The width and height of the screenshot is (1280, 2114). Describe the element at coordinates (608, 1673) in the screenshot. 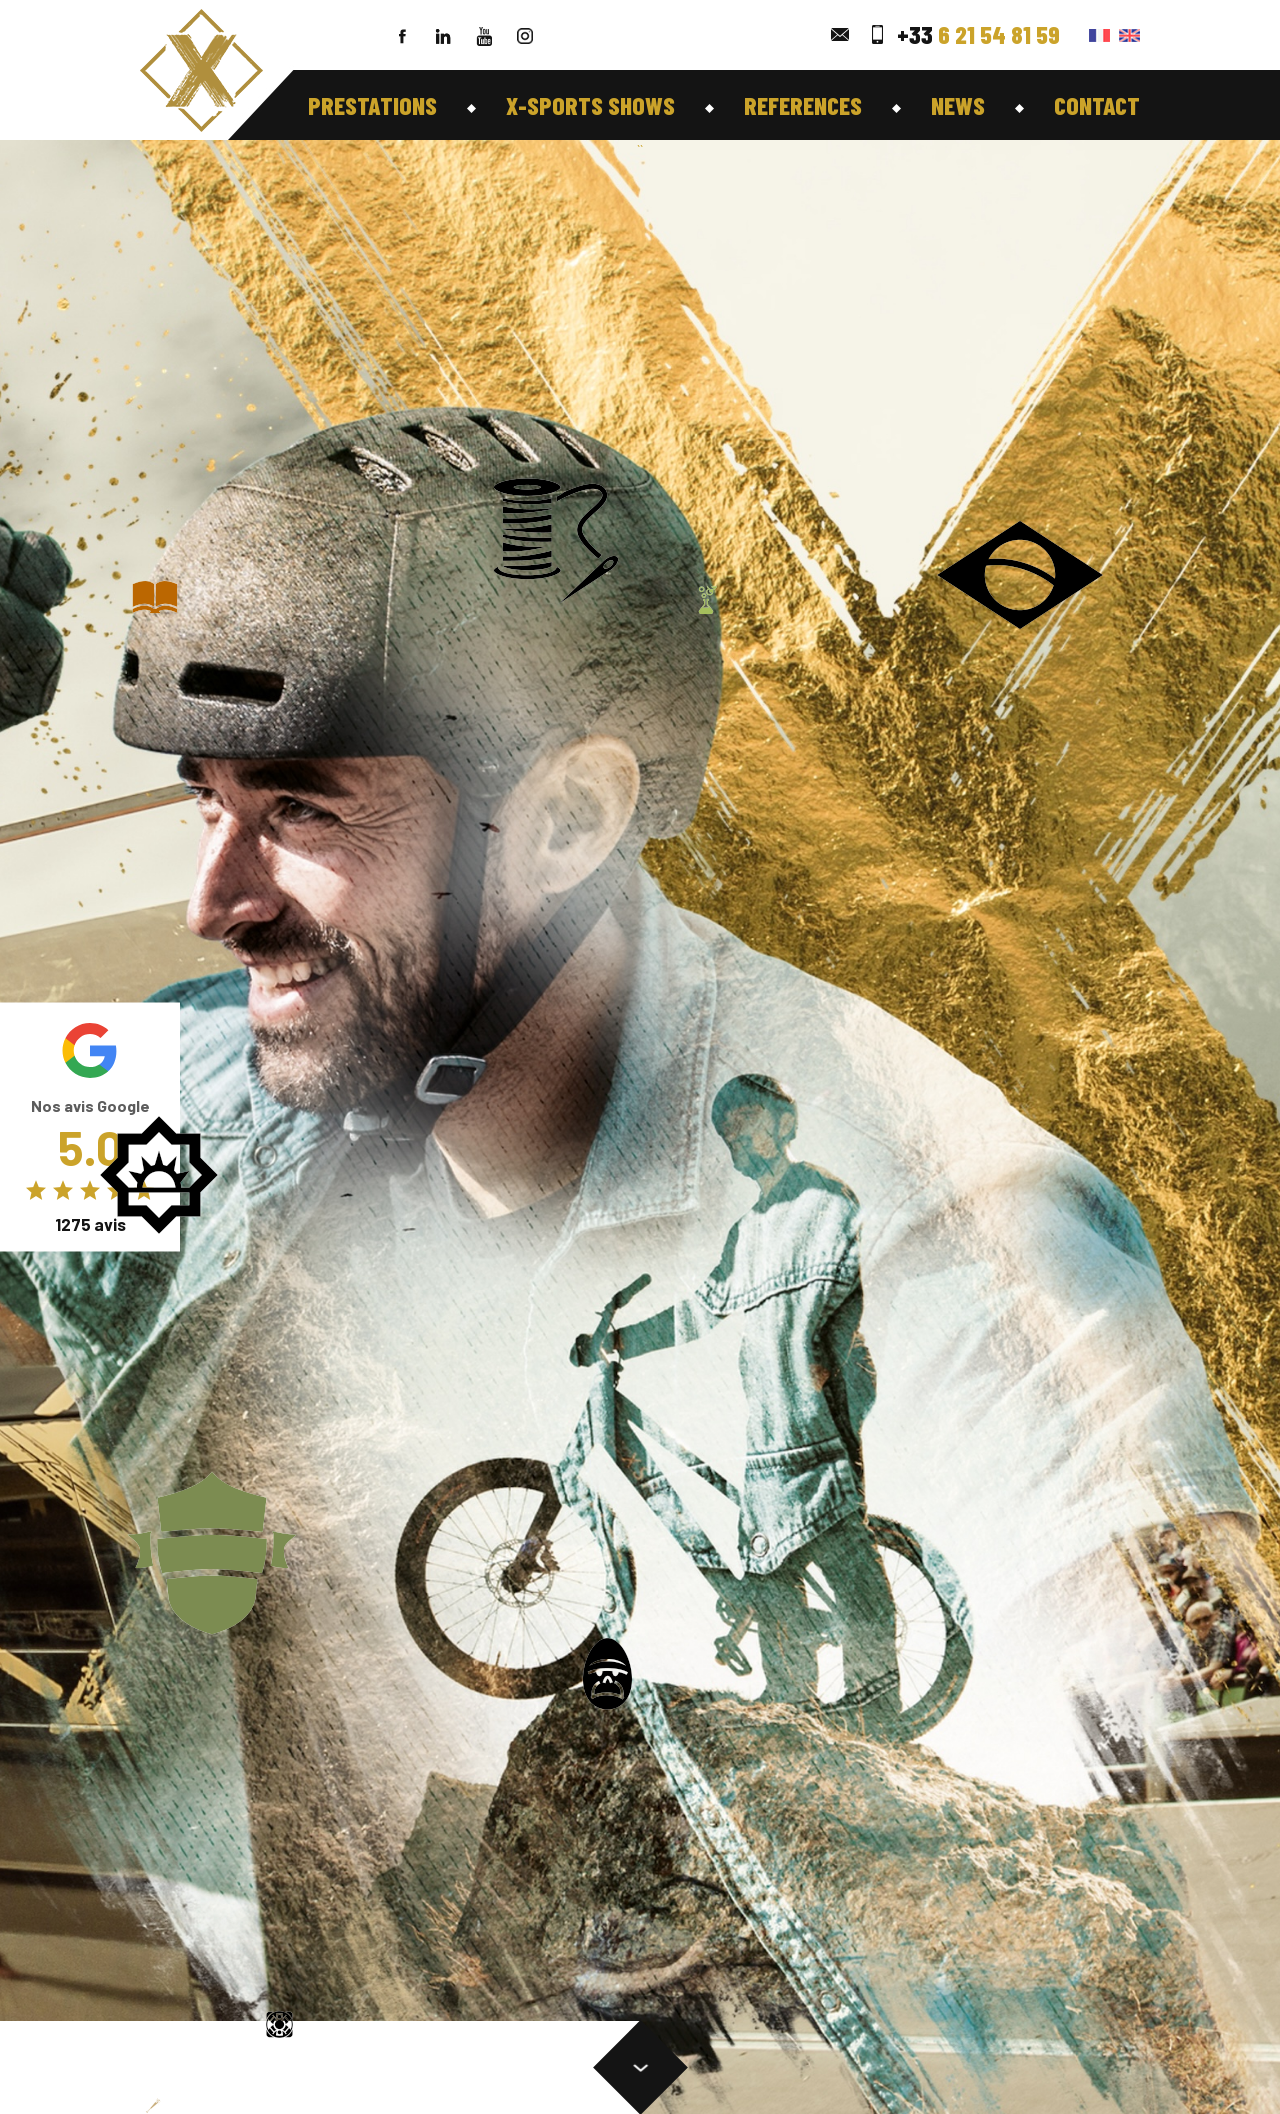

I see `pig character or avatar in a game` at that location.